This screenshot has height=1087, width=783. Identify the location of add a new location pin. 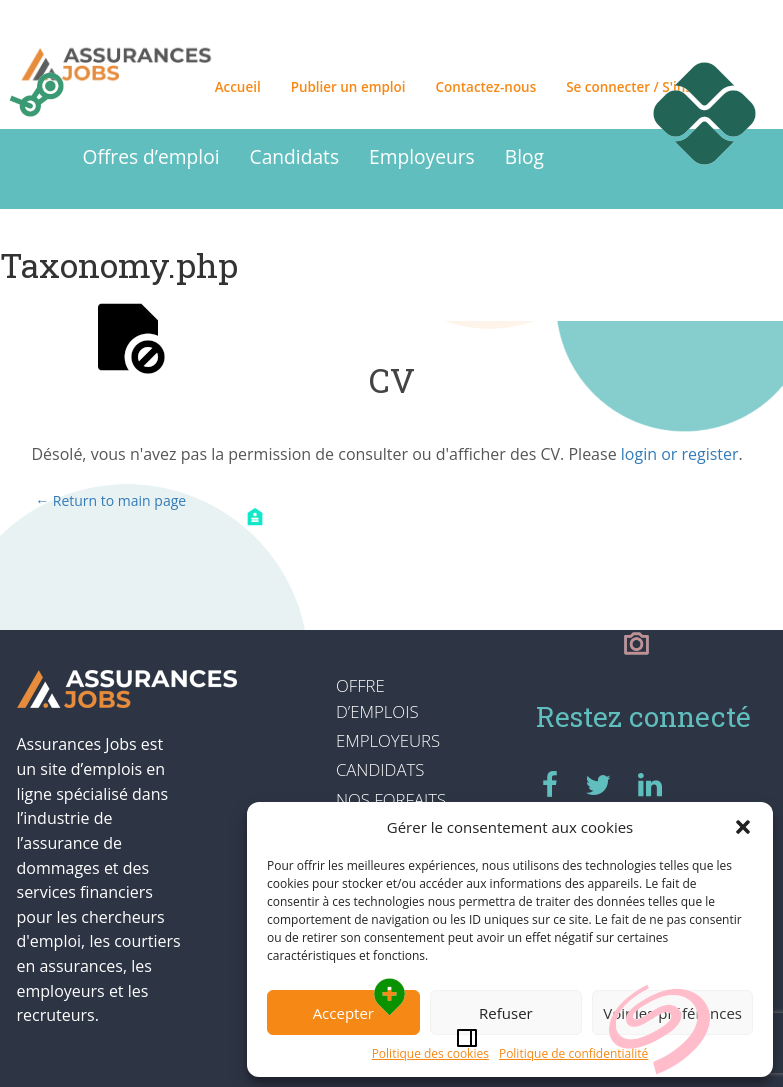
(389, 995).